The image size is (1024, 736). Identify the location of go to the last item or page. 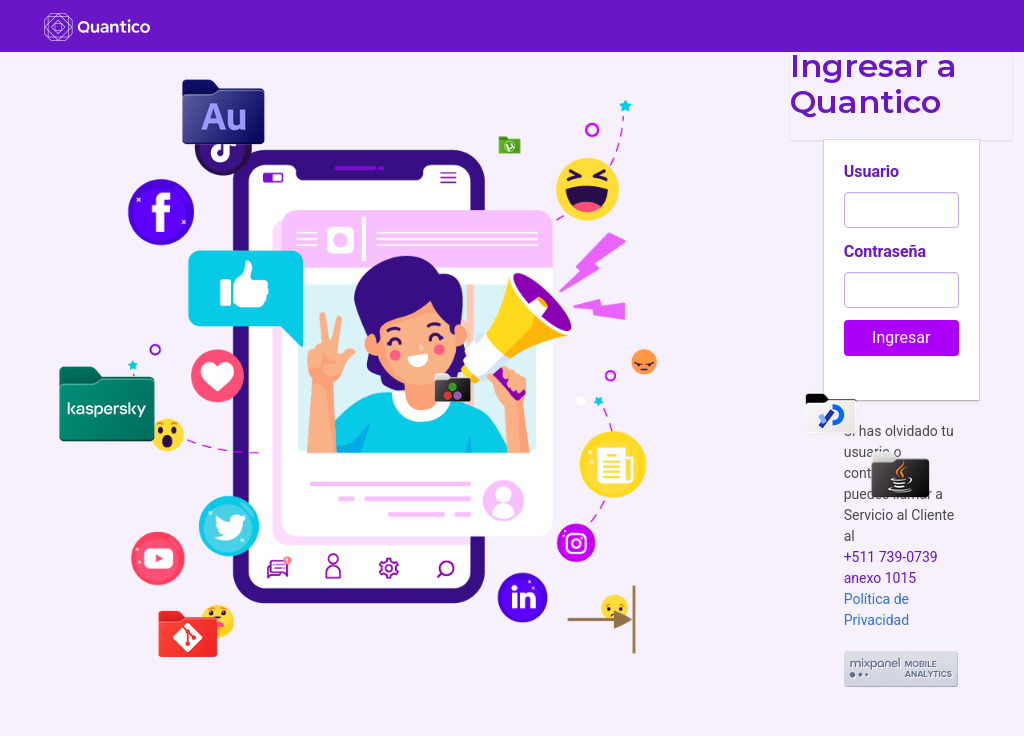
(601, 619).